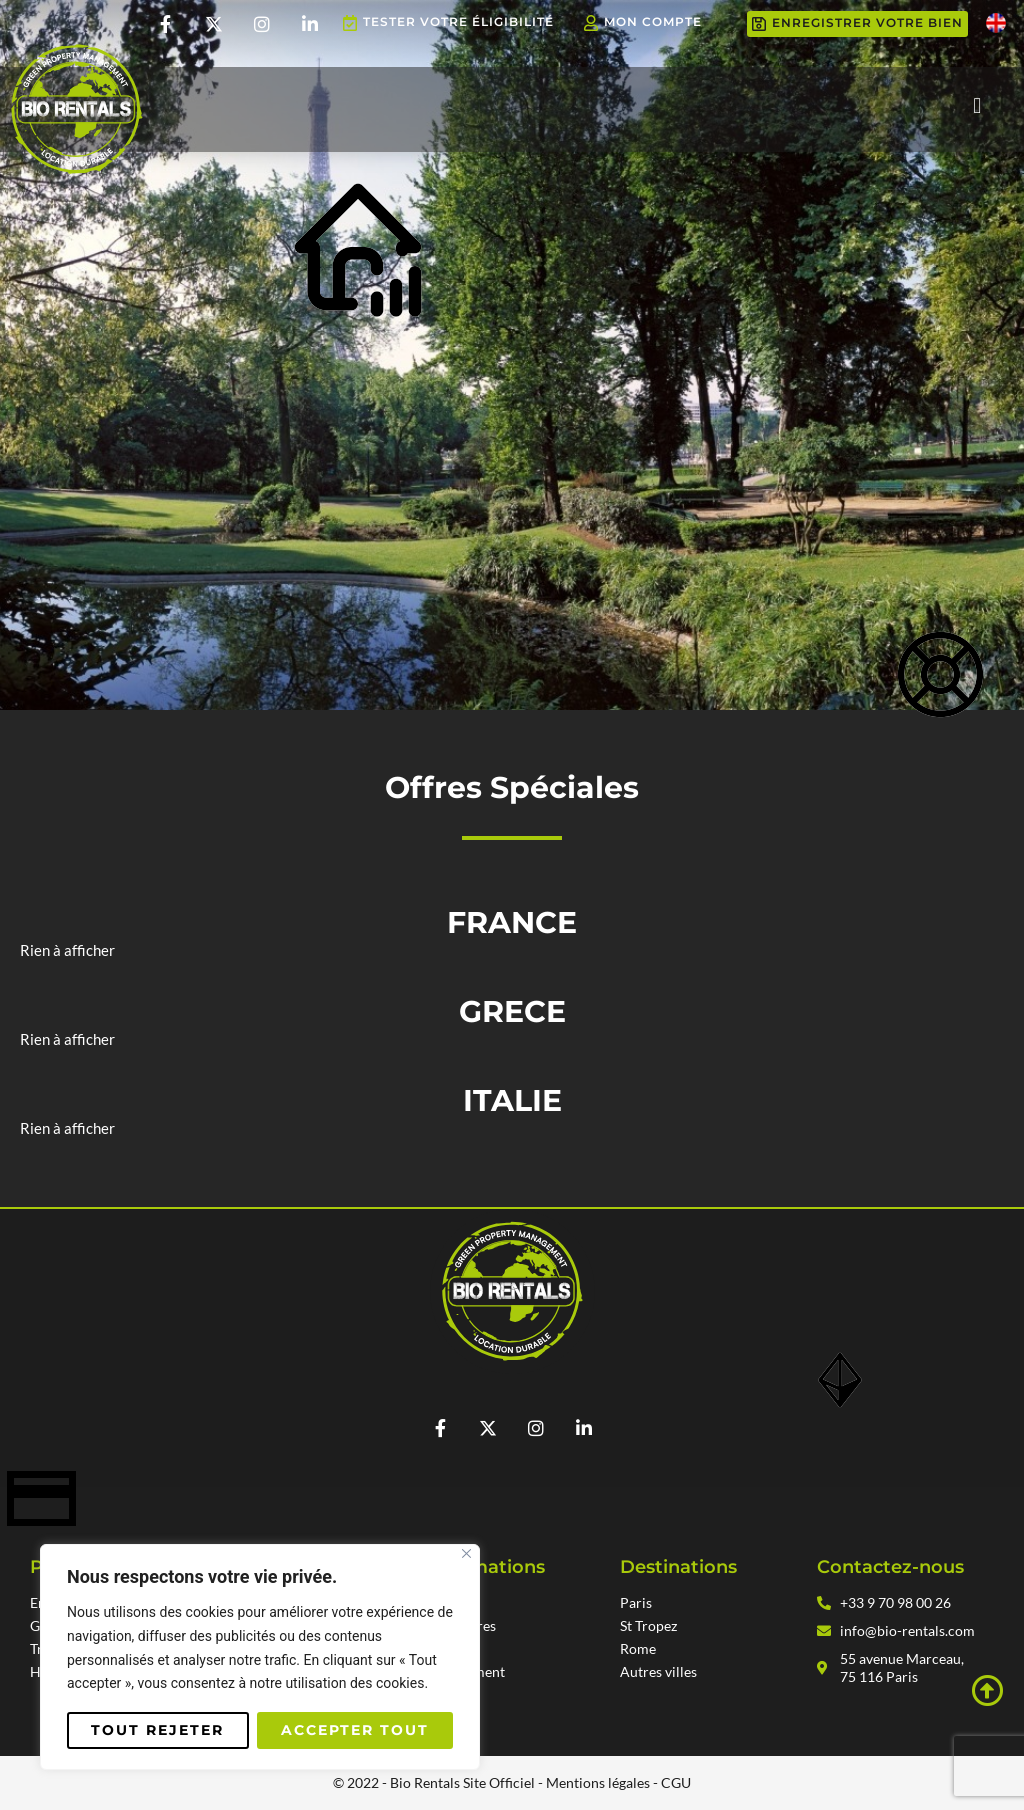 The height and width of the screenshot is (1810, 1024). What do you see at coordinates (840, 1380) in the screenshot?
I see `view ethereum wallet balance` at bounding box center [840, 1380].